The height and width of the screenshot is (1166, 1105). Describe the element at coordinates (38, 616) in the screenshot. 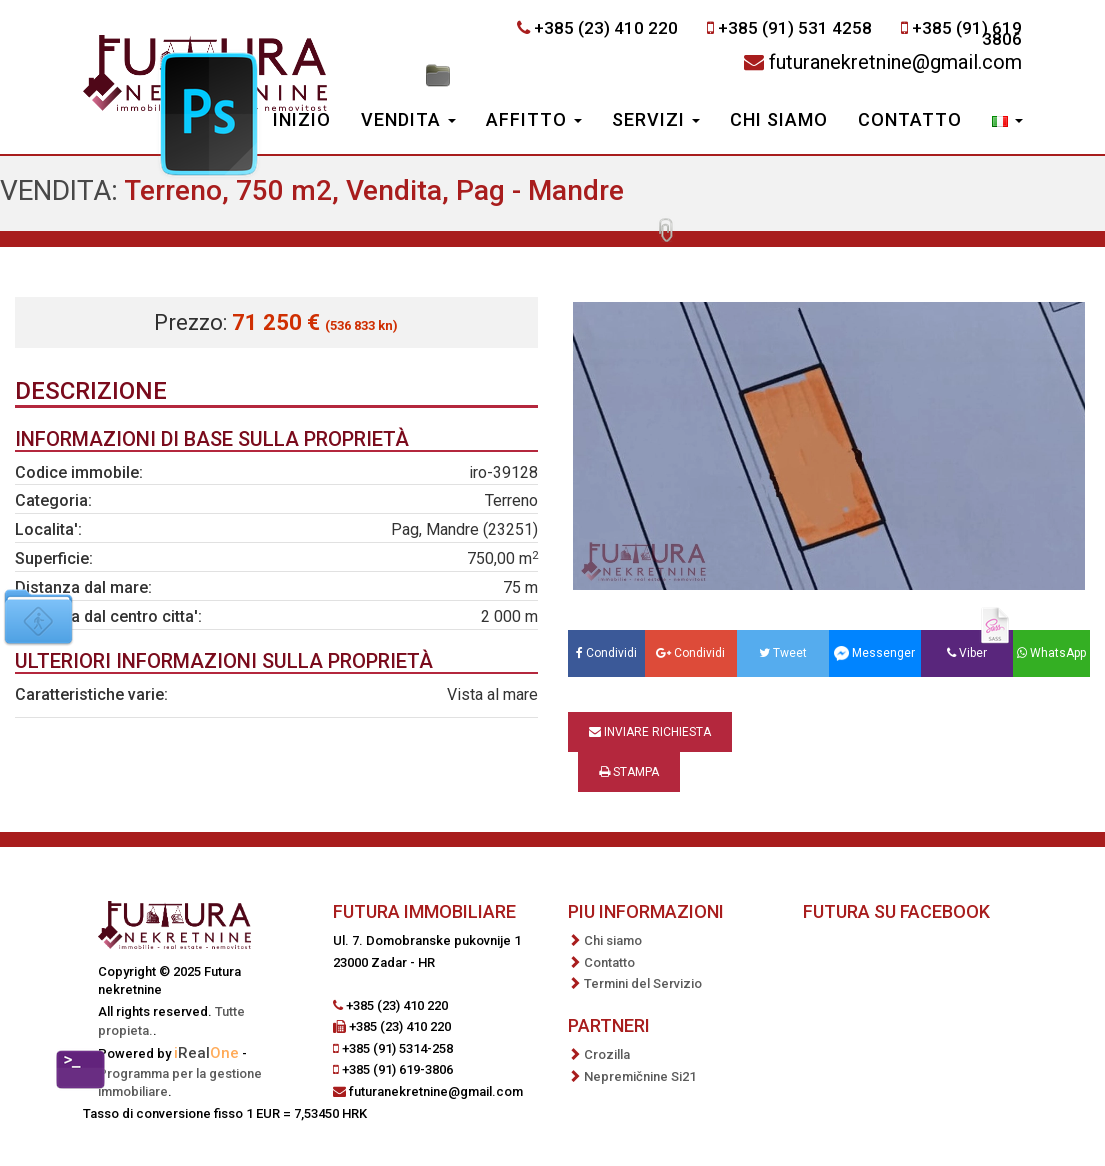

I see `access the public folder for shared files` at that location.